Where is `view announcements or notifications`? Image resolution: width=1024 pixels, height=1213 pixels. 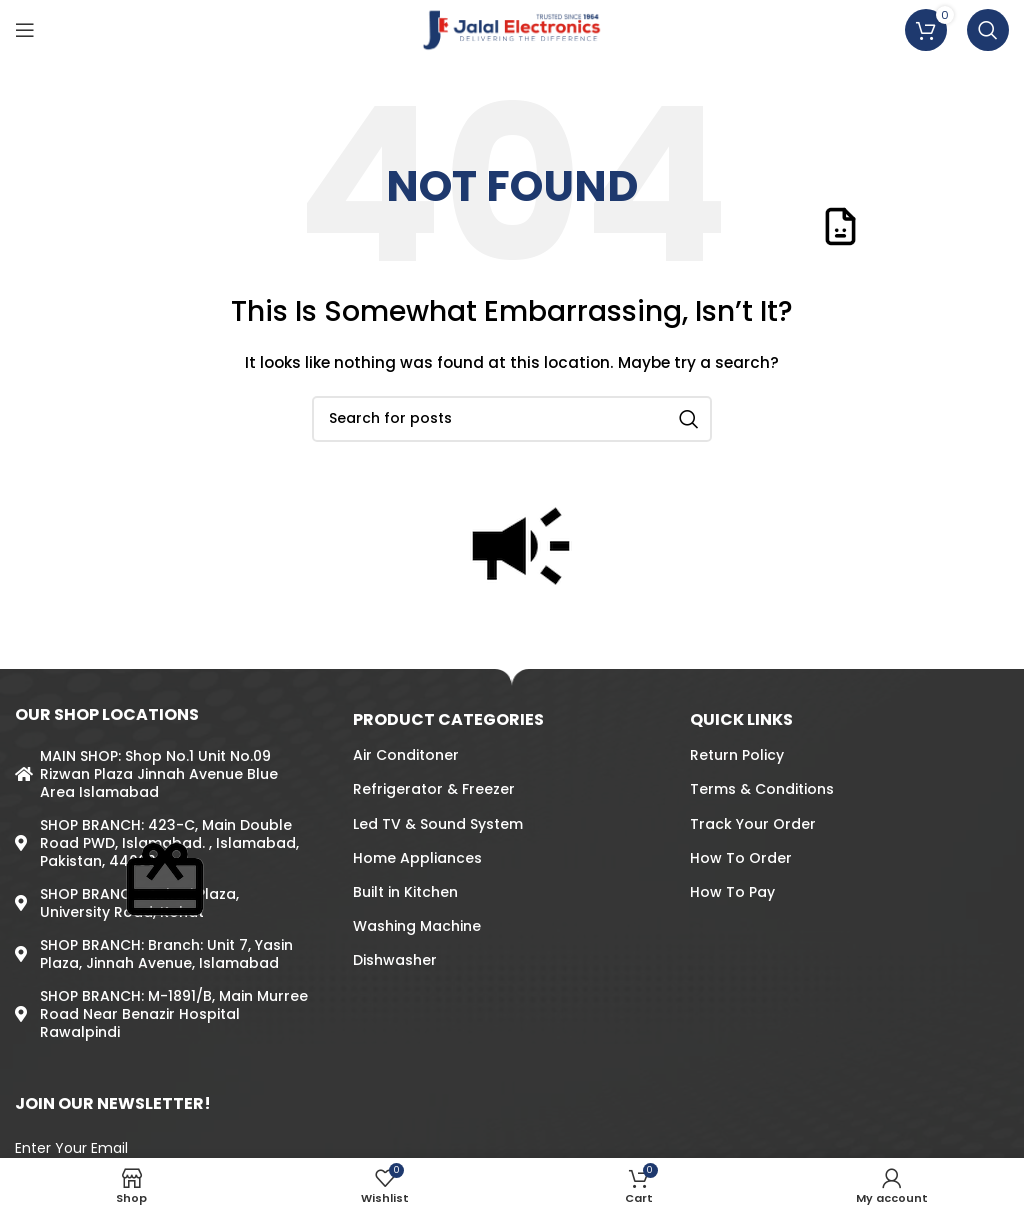 view announcements or notifications is located at coordinates (521, 546).